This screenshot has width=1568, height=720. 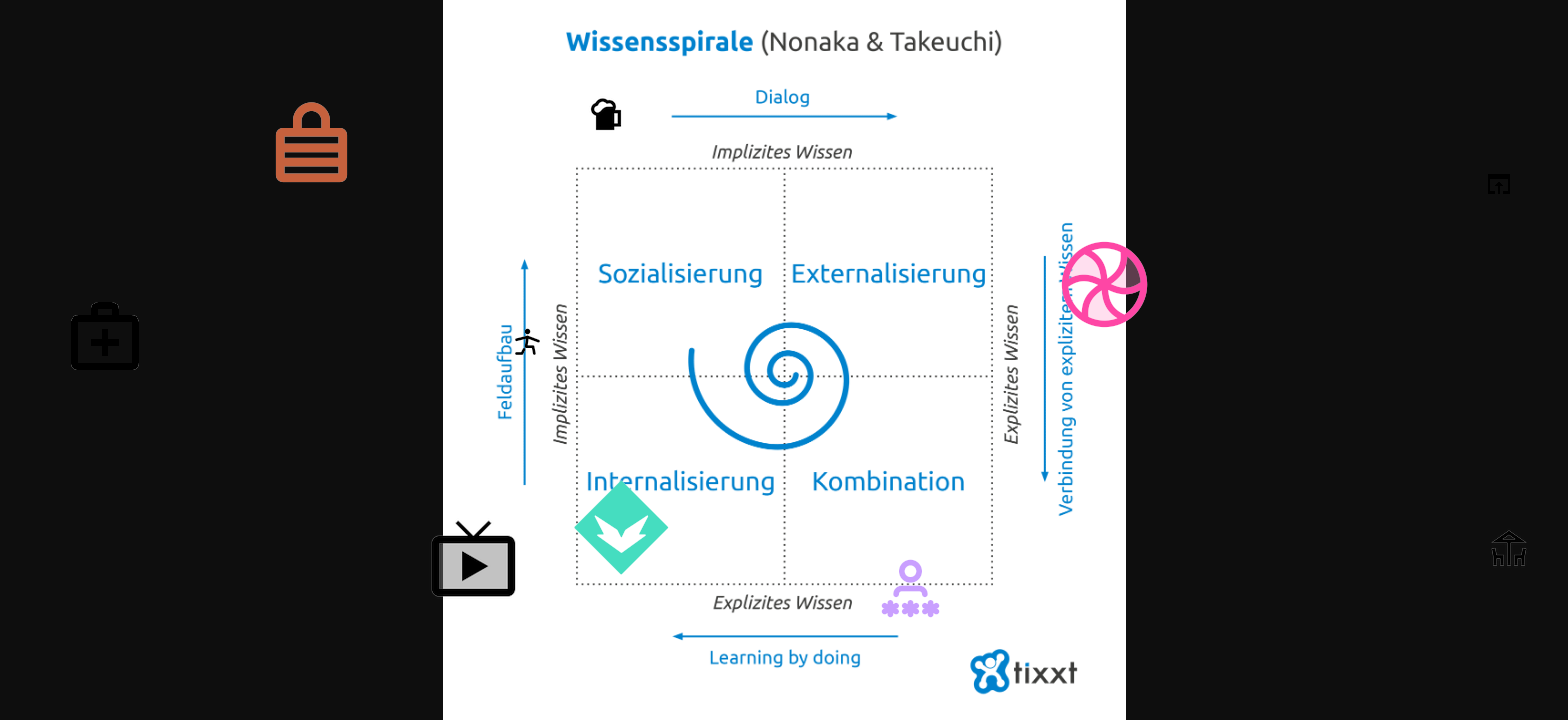 I want to click on access yoga or stretching exercises, so click(x=527, y=342).